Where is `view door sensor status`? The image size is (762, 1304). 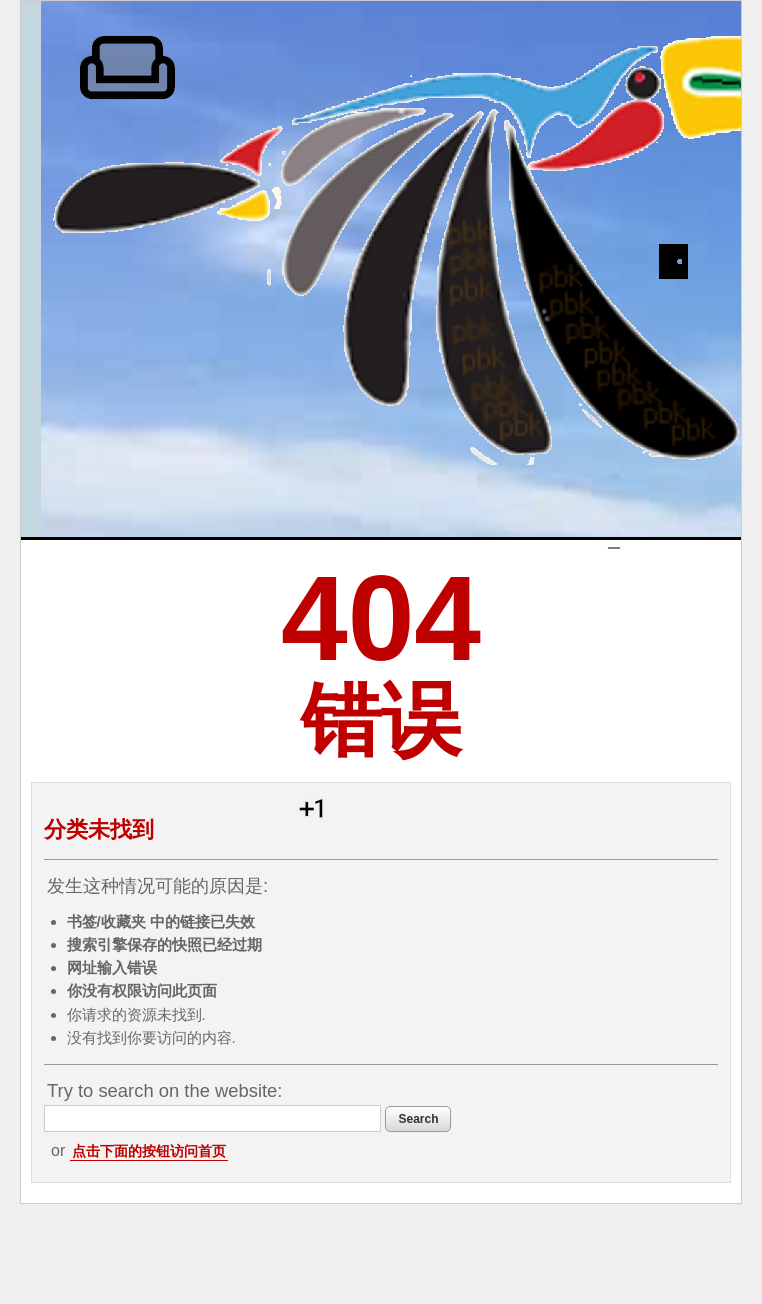 view door sensor status is located at coordinates (673, 261).